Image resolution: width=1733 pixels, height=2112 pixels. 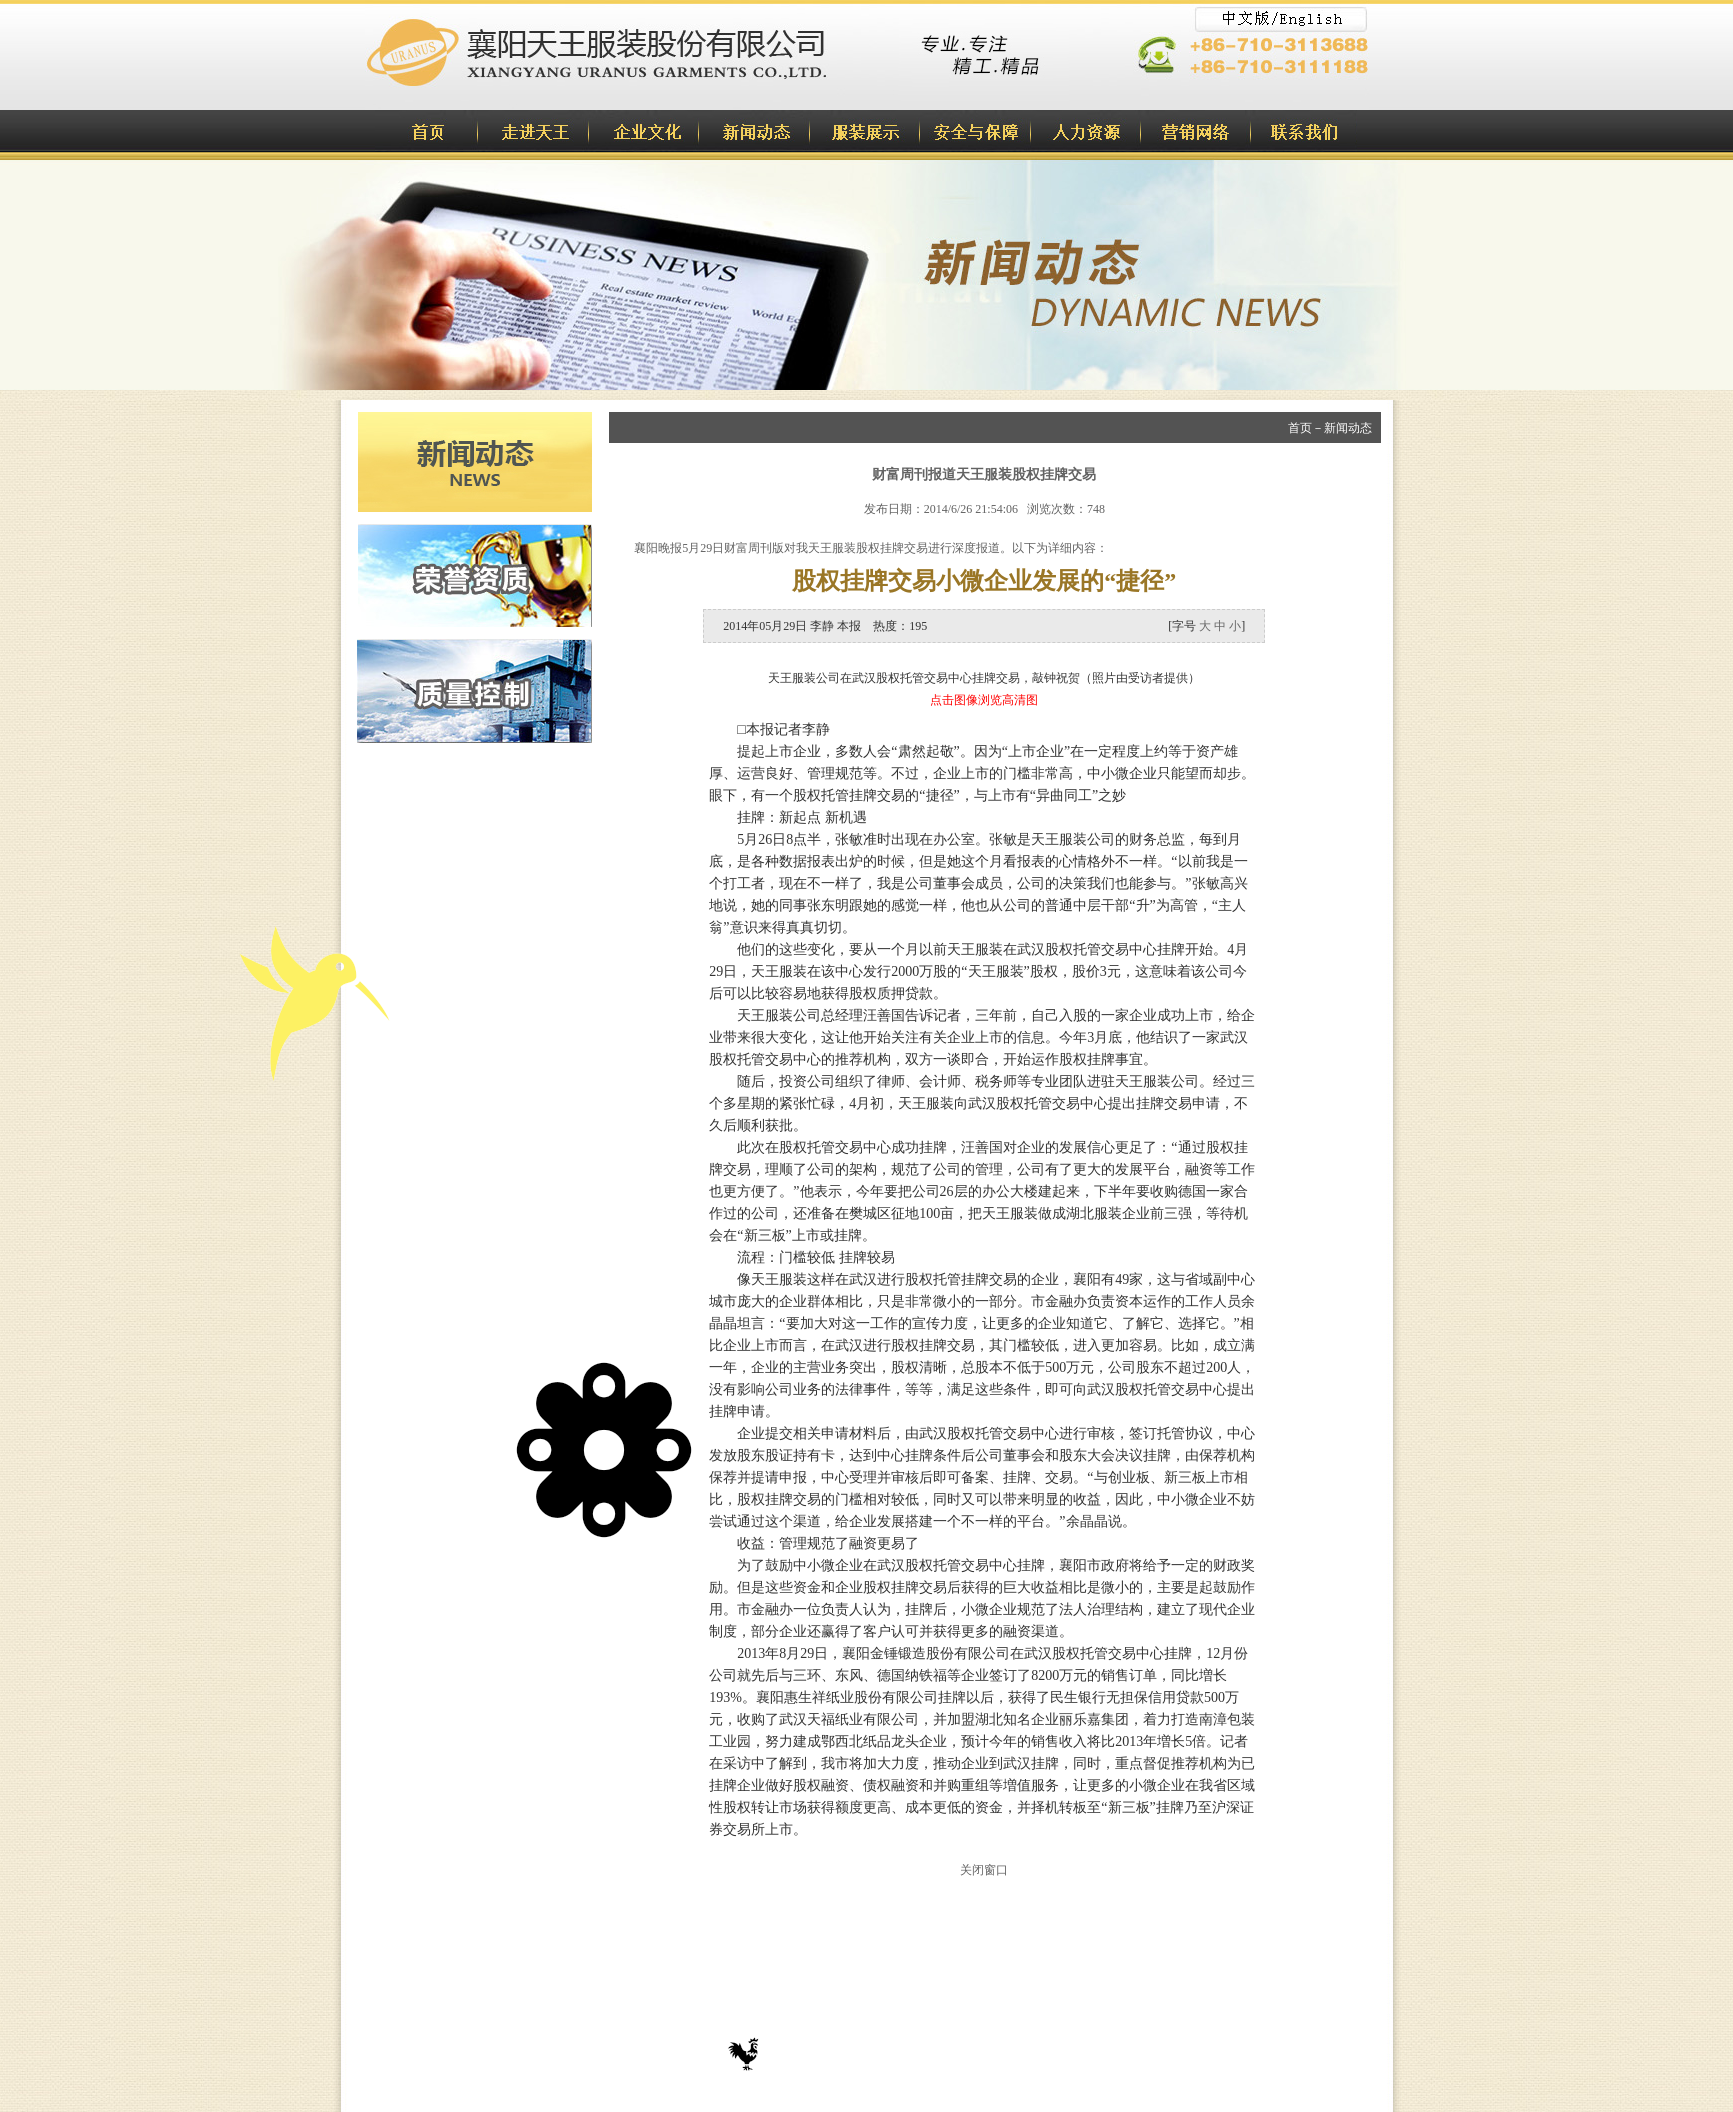 What do you see at coordinates (604, 1450) in the screenshot?
I see `decorative badge or achievement icon` at bounding box center [604, 1450].